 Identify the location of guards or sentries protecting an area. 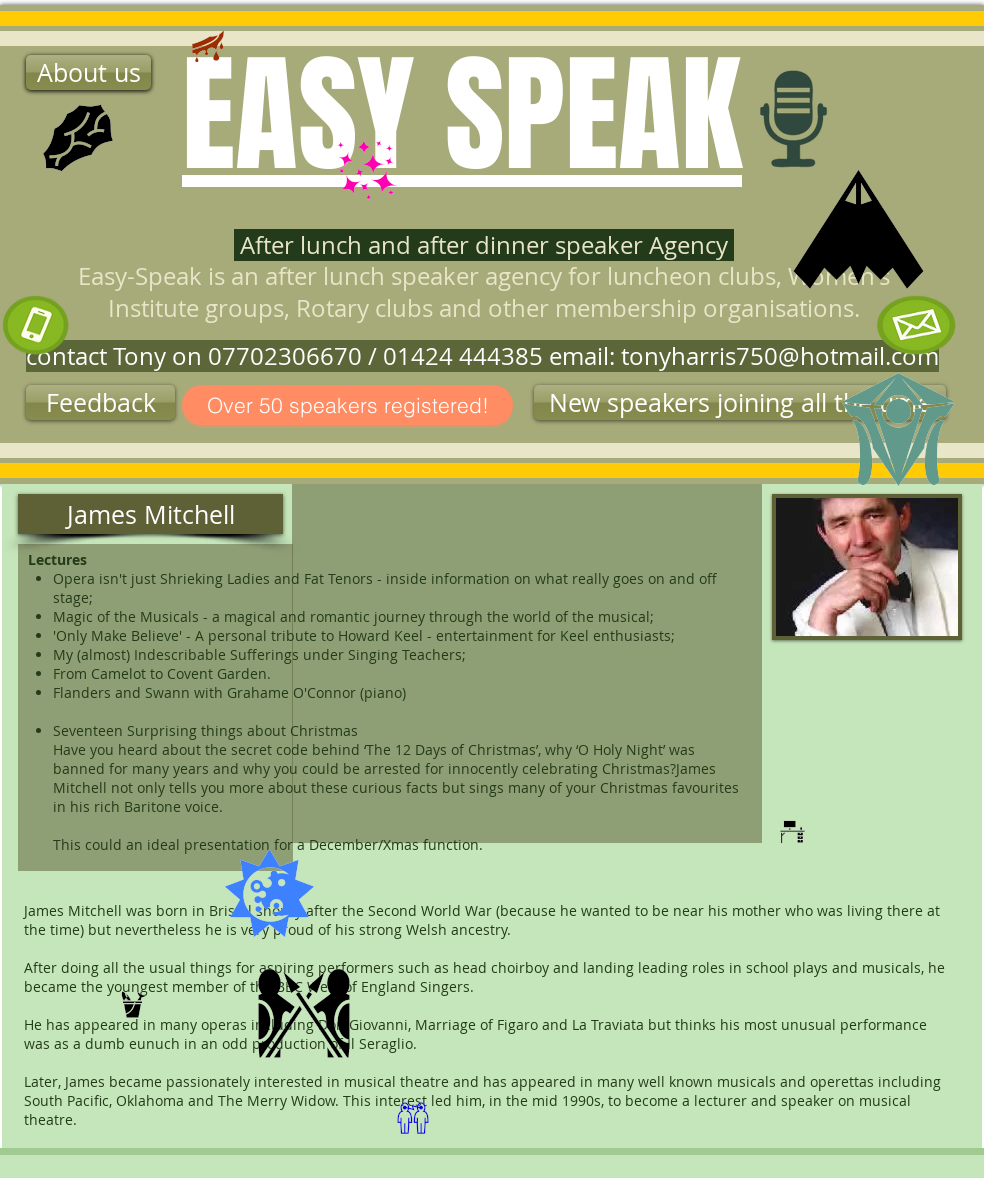
(304, 1012).